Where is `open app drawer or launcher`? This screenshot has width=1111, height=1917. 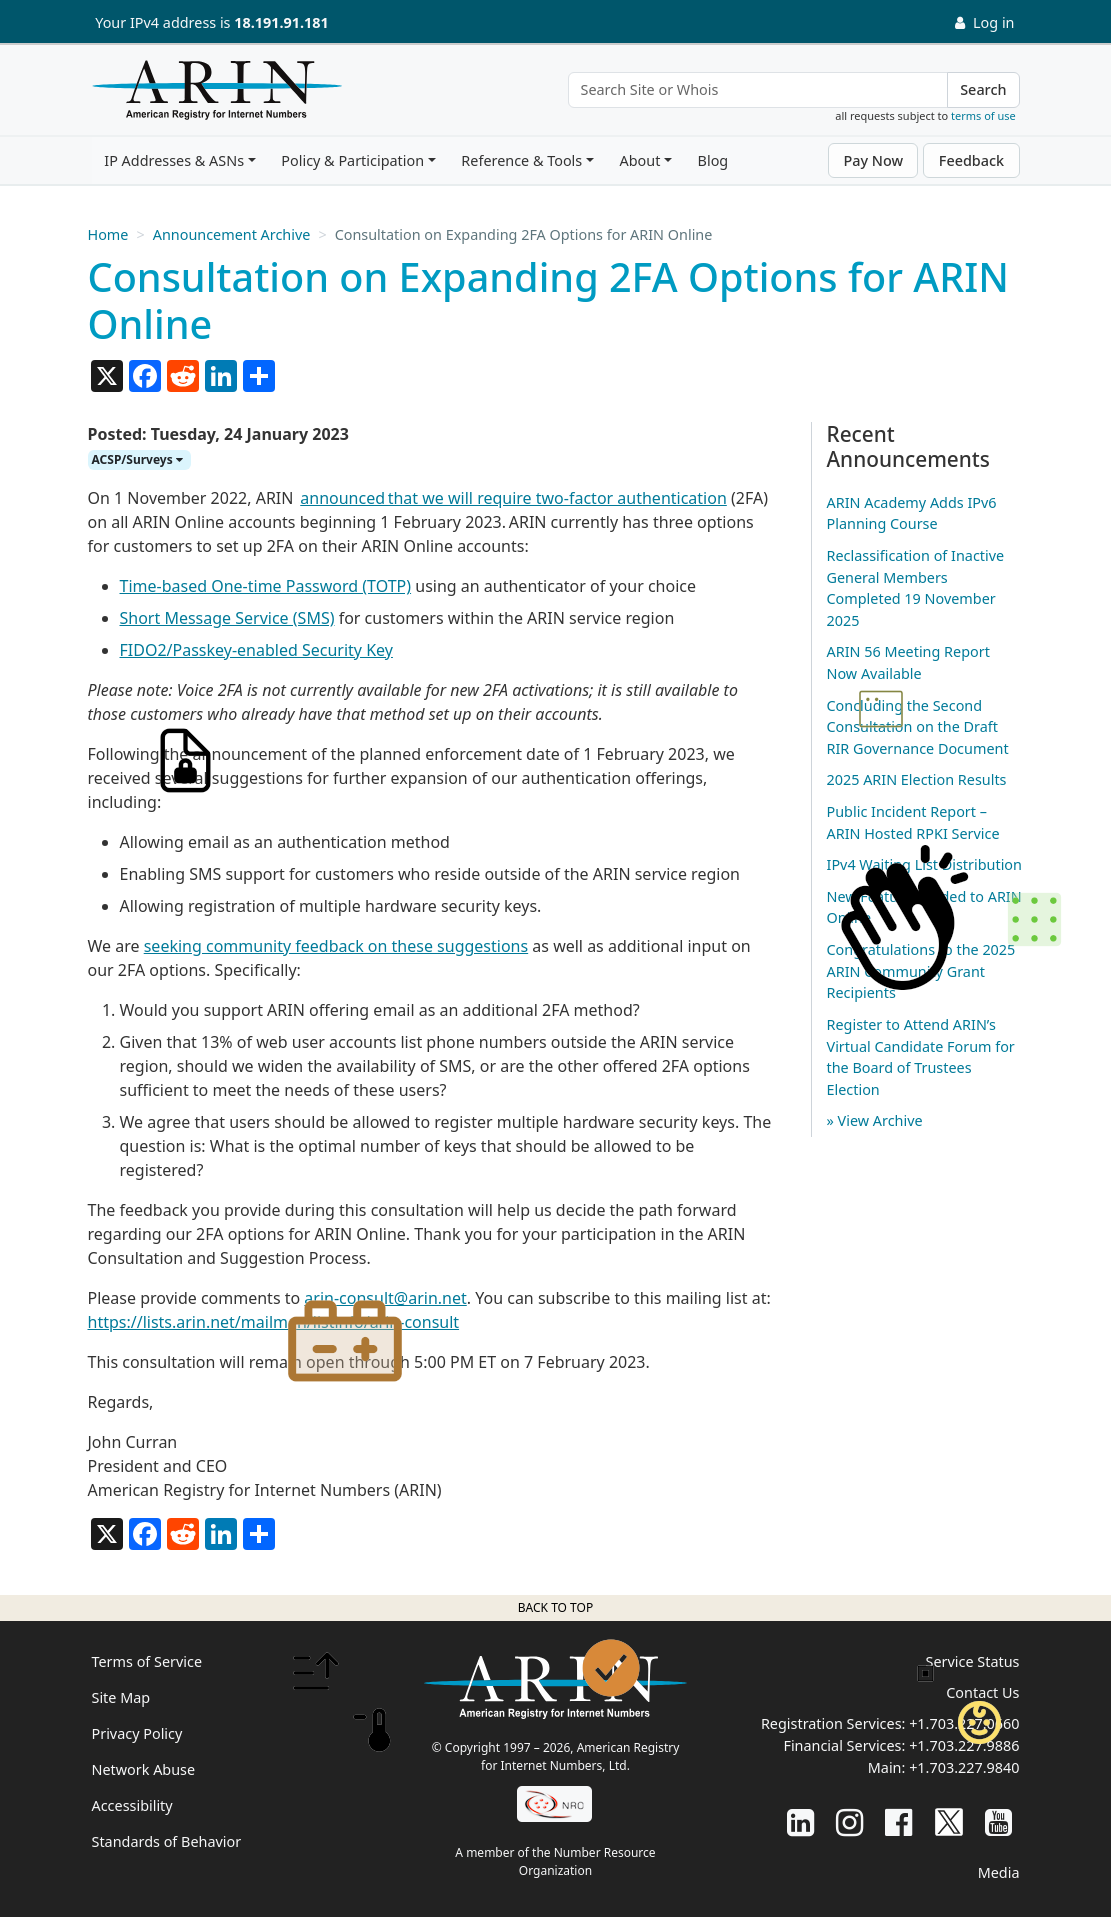 open app drawer or launcher is located at coordinates (1034, 919).